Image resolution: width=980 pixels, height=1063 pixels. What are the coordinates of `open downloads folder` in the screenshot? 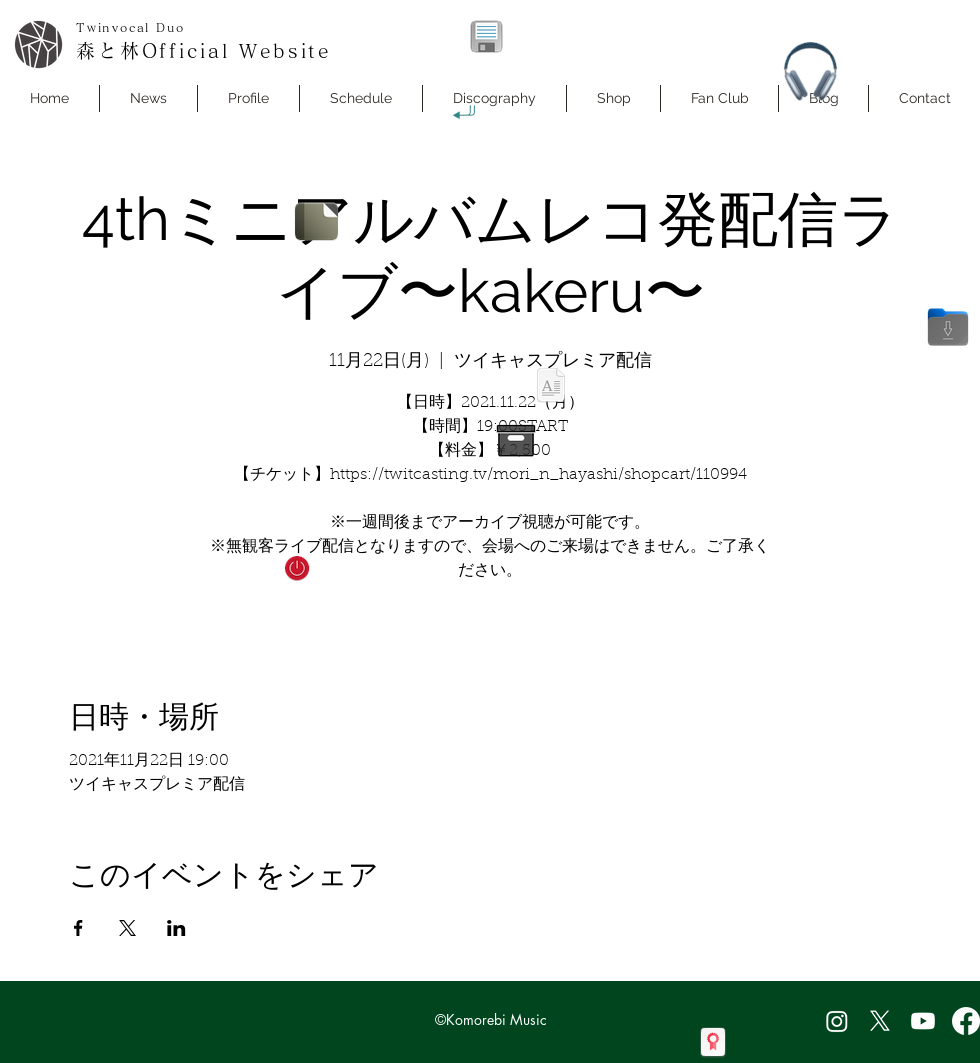 It's located at (948, 327).